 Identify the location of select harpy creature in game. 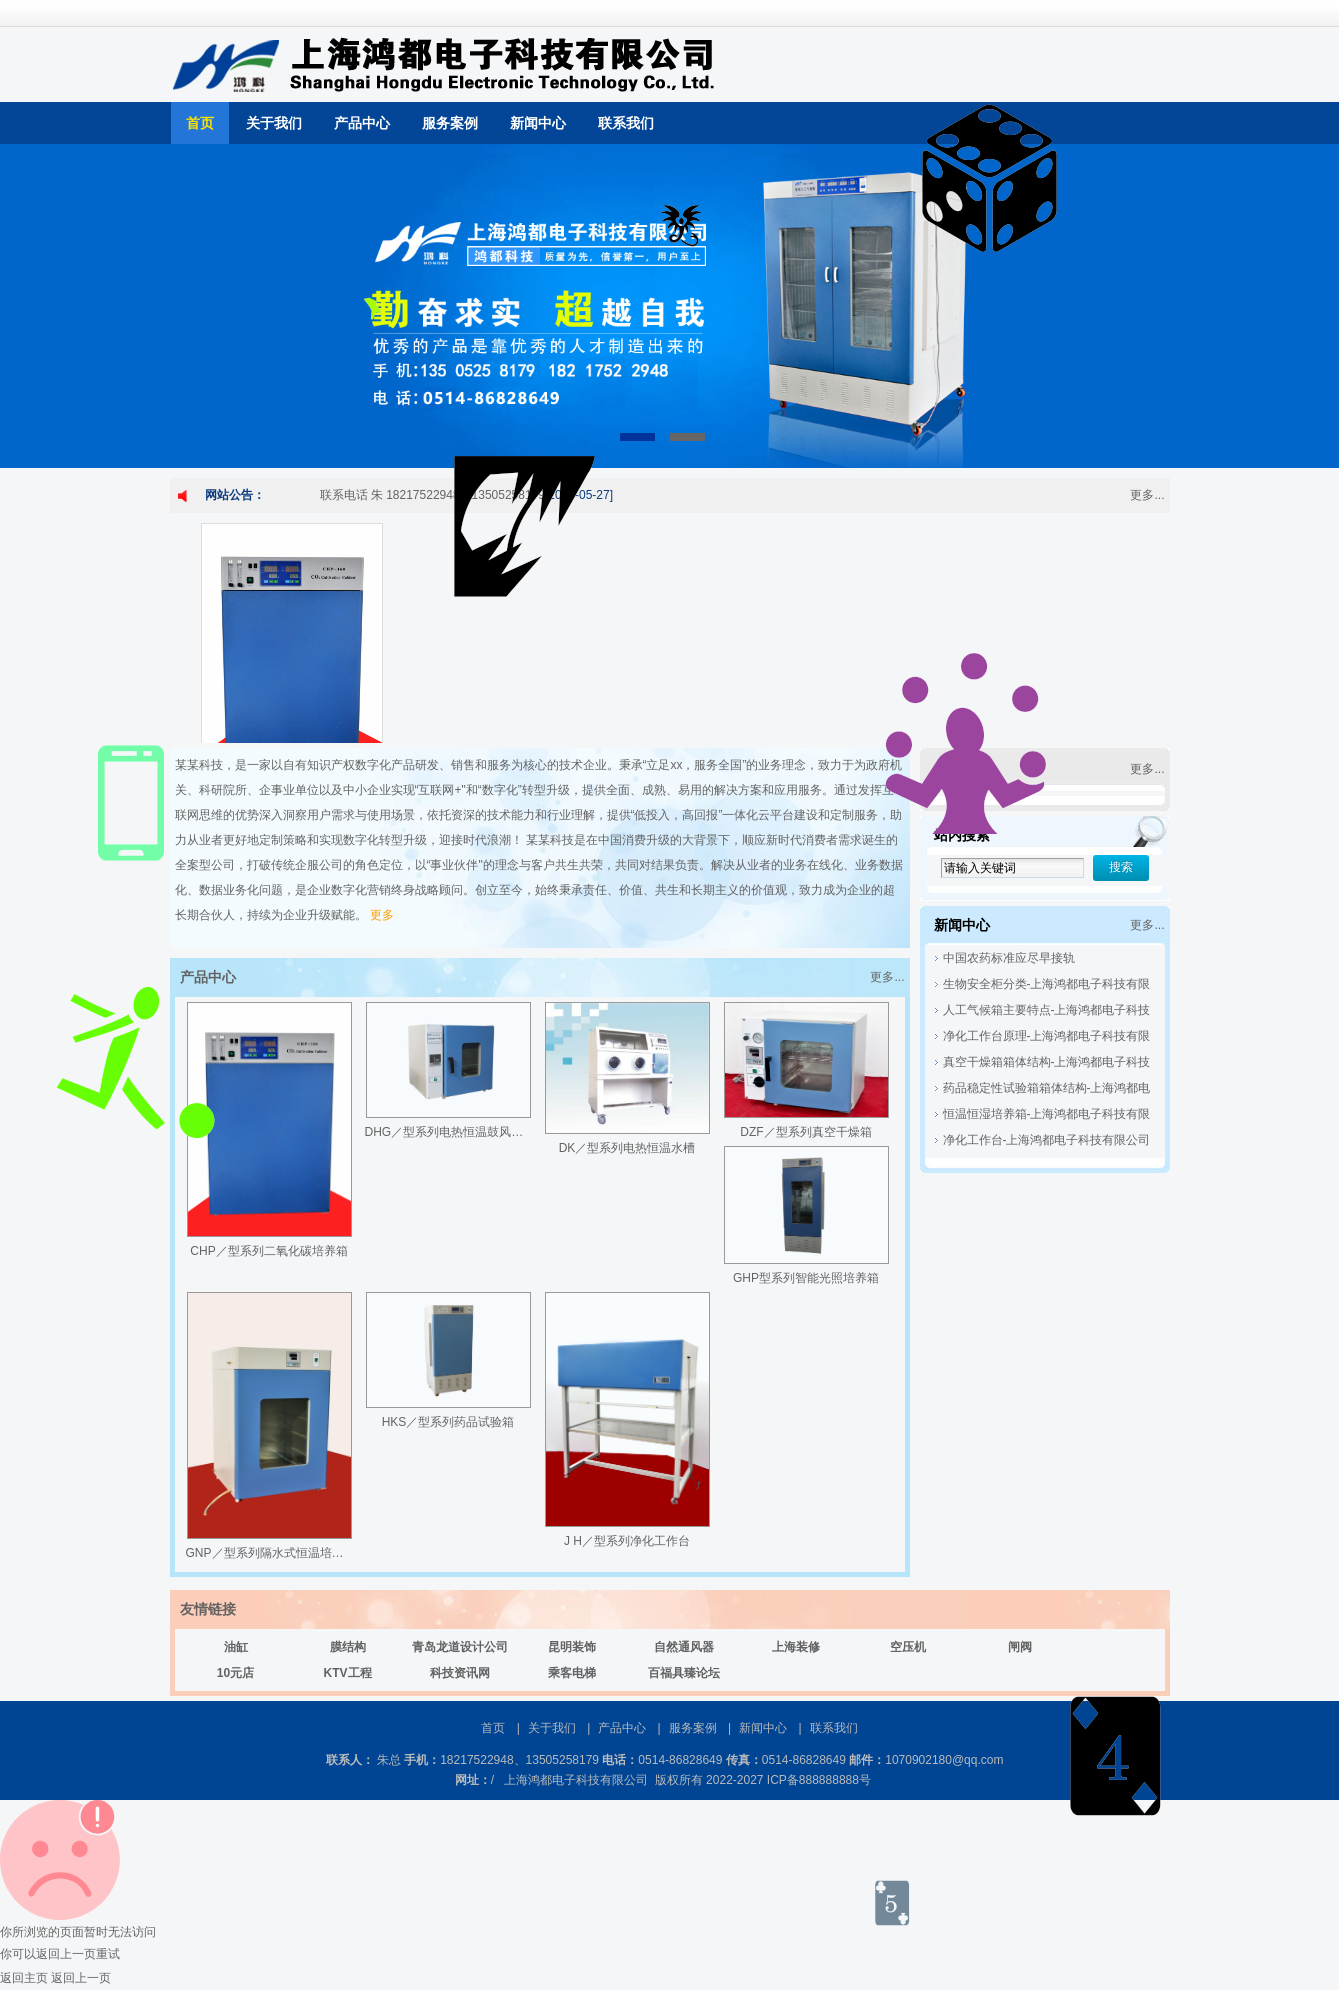
(681, 225).